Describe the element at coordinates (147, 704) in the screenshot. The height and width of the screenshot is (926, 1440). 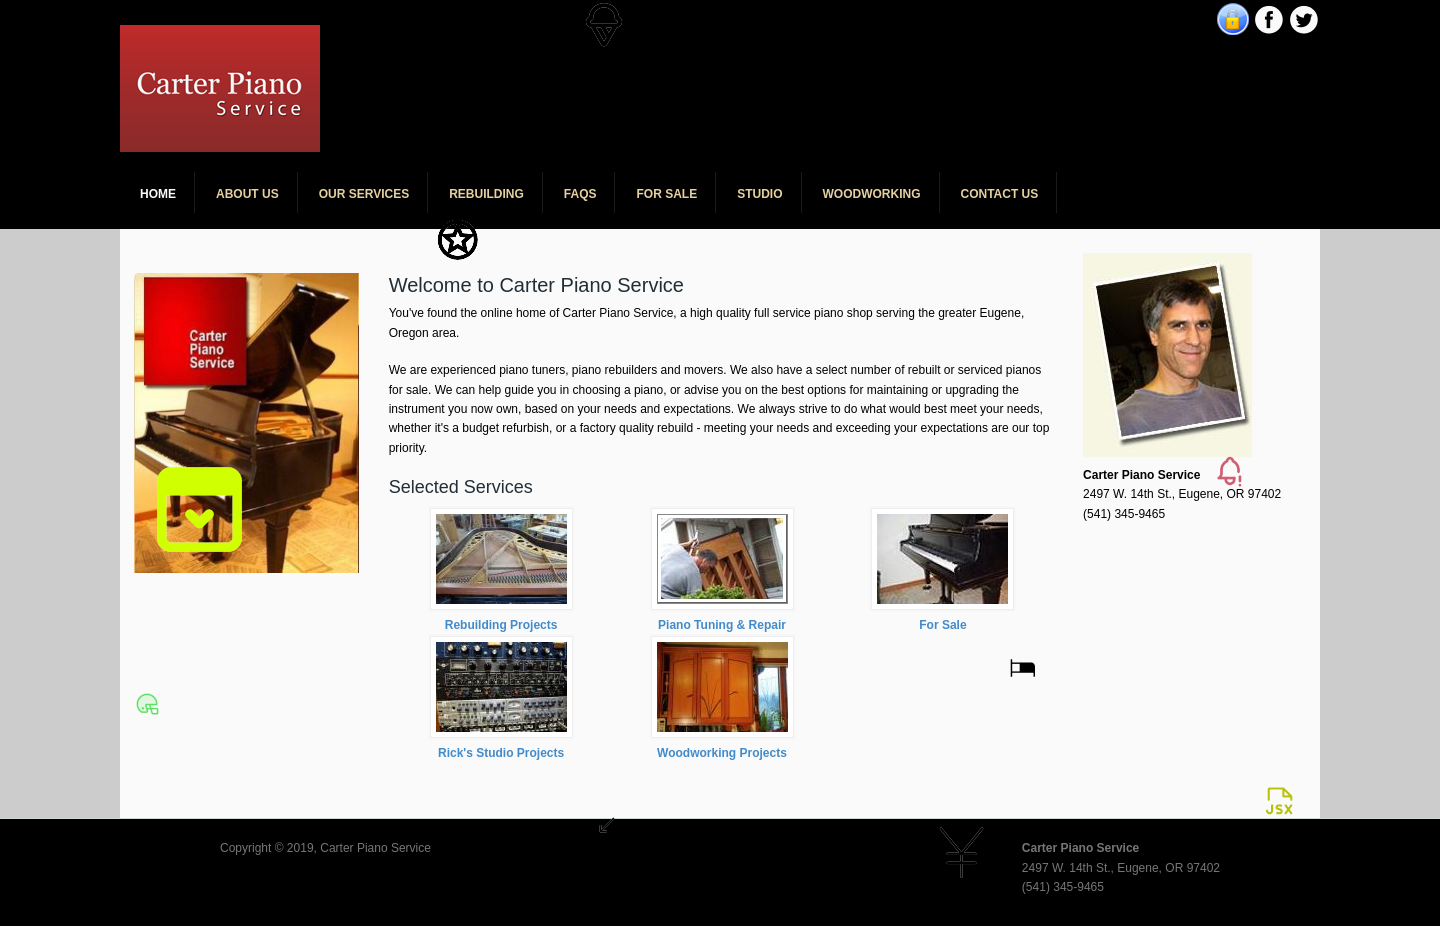
I see `access football or sports content` at that location.